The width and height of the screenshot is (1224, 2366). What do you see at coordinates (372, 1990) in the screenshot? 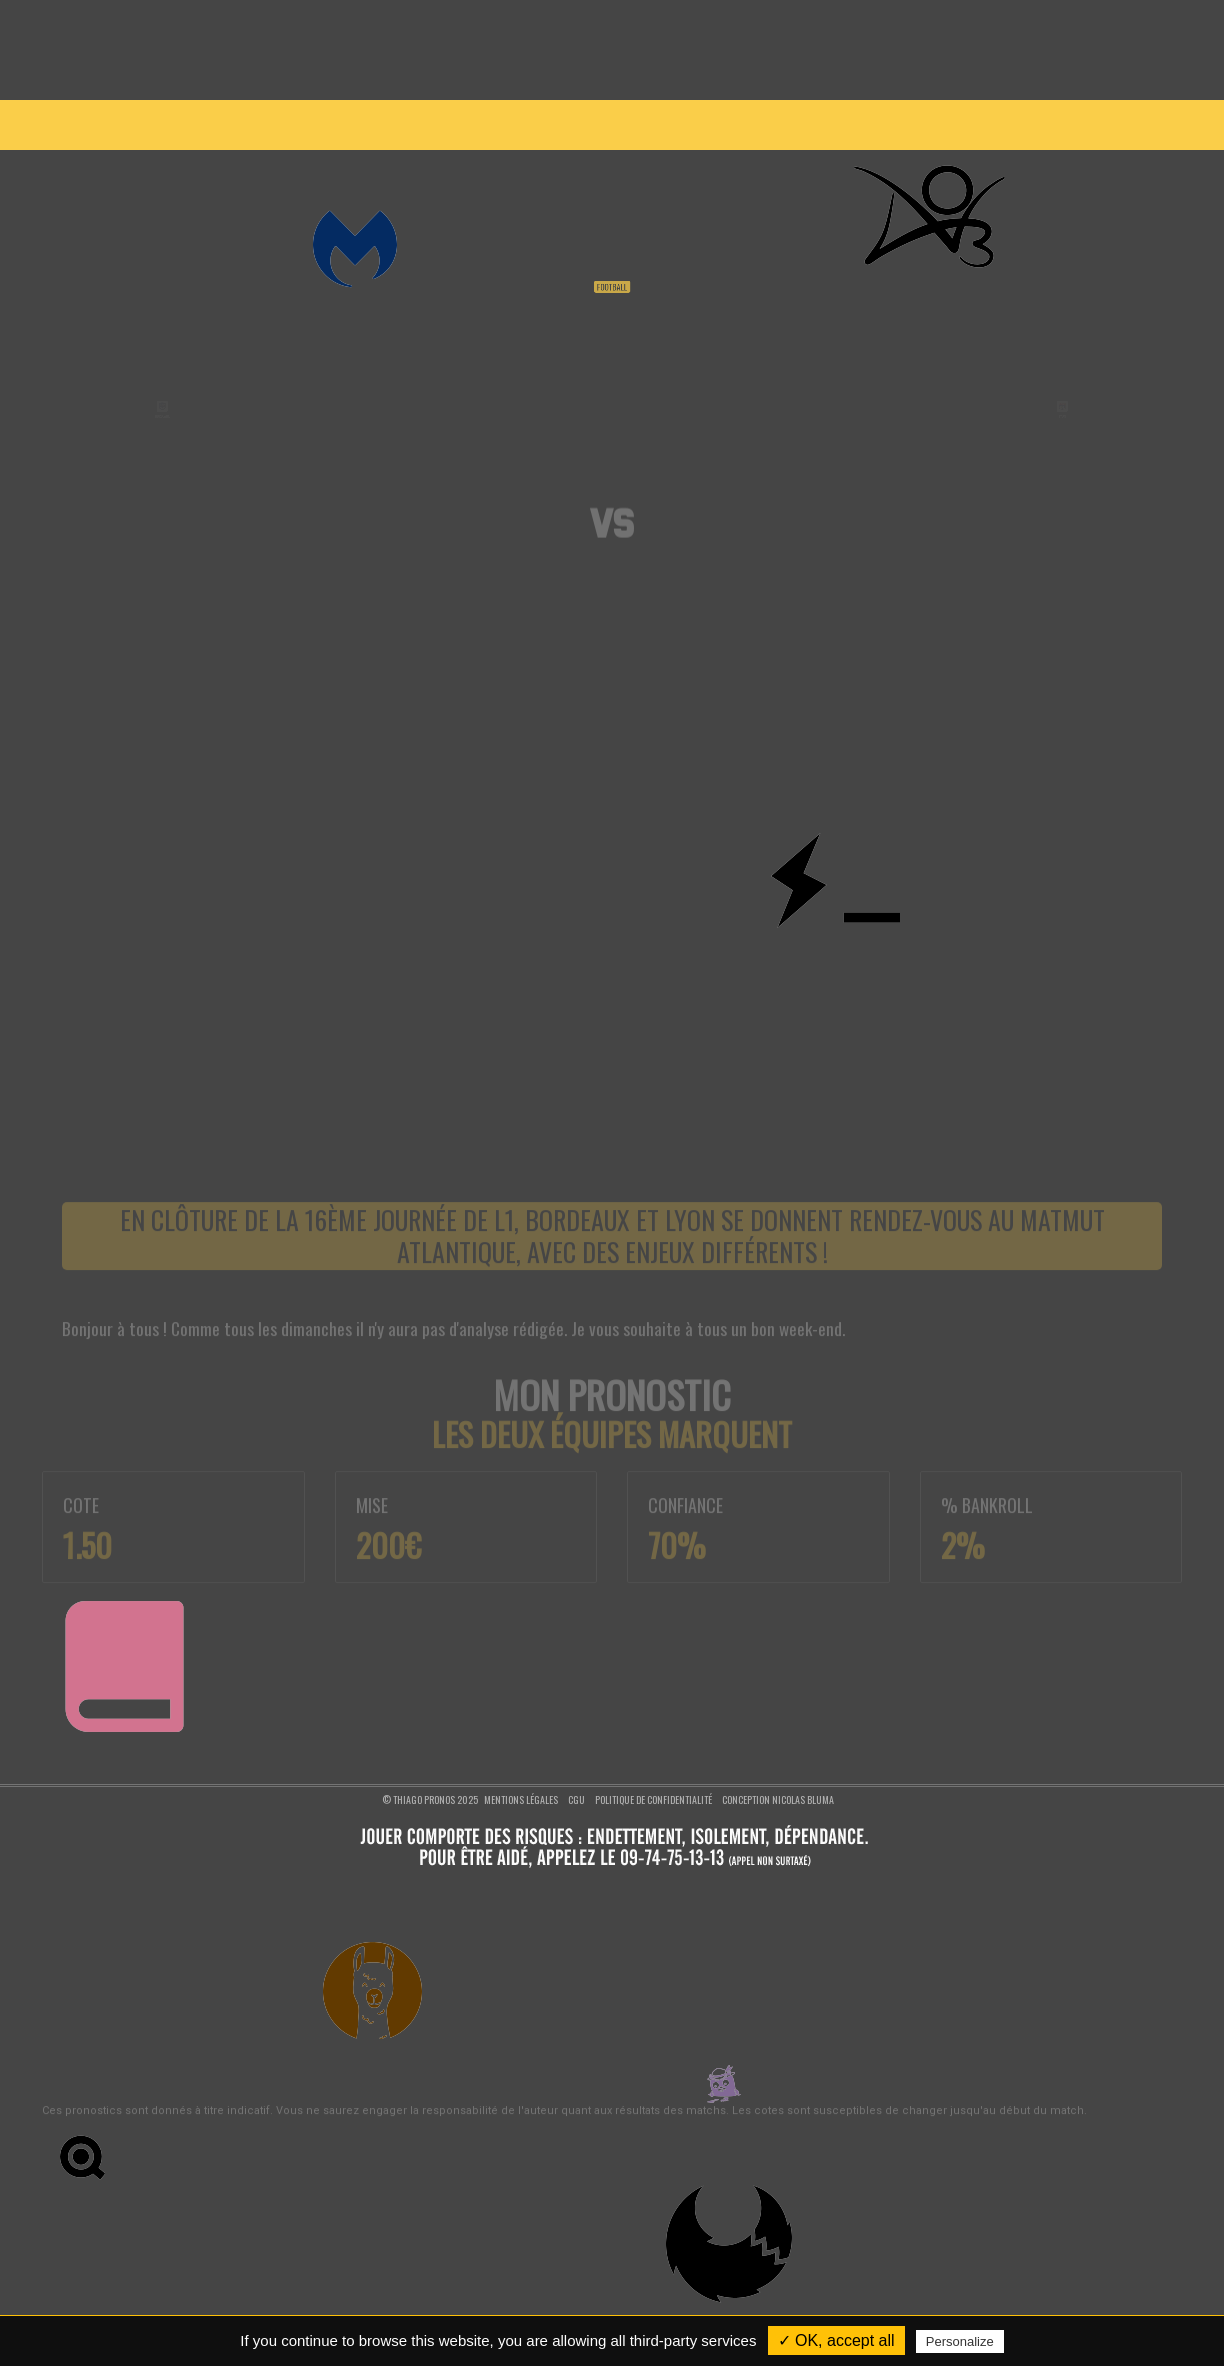
I see `open vikunja task management app` at bounding box center [372, 1990].